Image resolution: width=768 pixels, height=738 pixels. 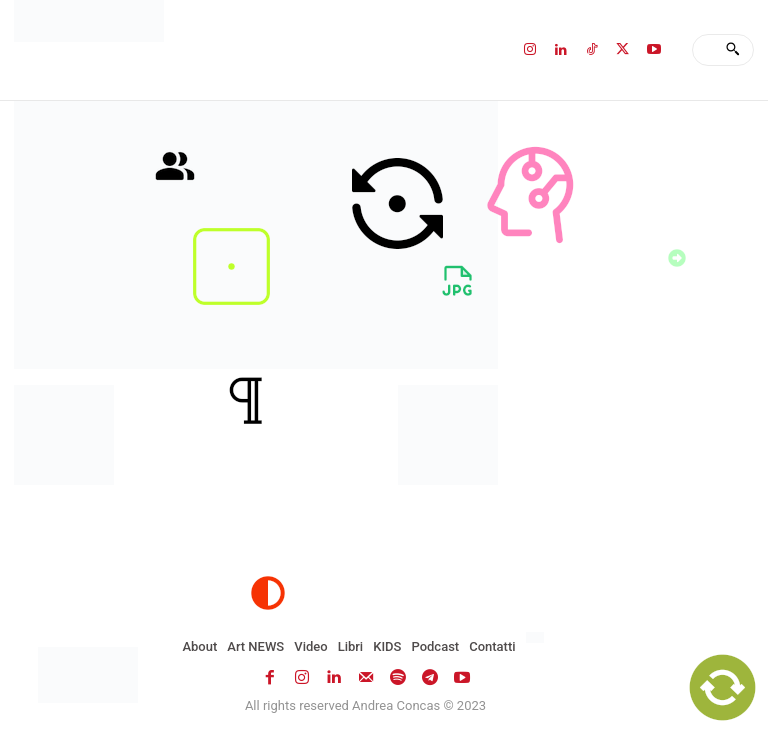 I want to click on indicates a roll result of one, so click(x=231, y=266).